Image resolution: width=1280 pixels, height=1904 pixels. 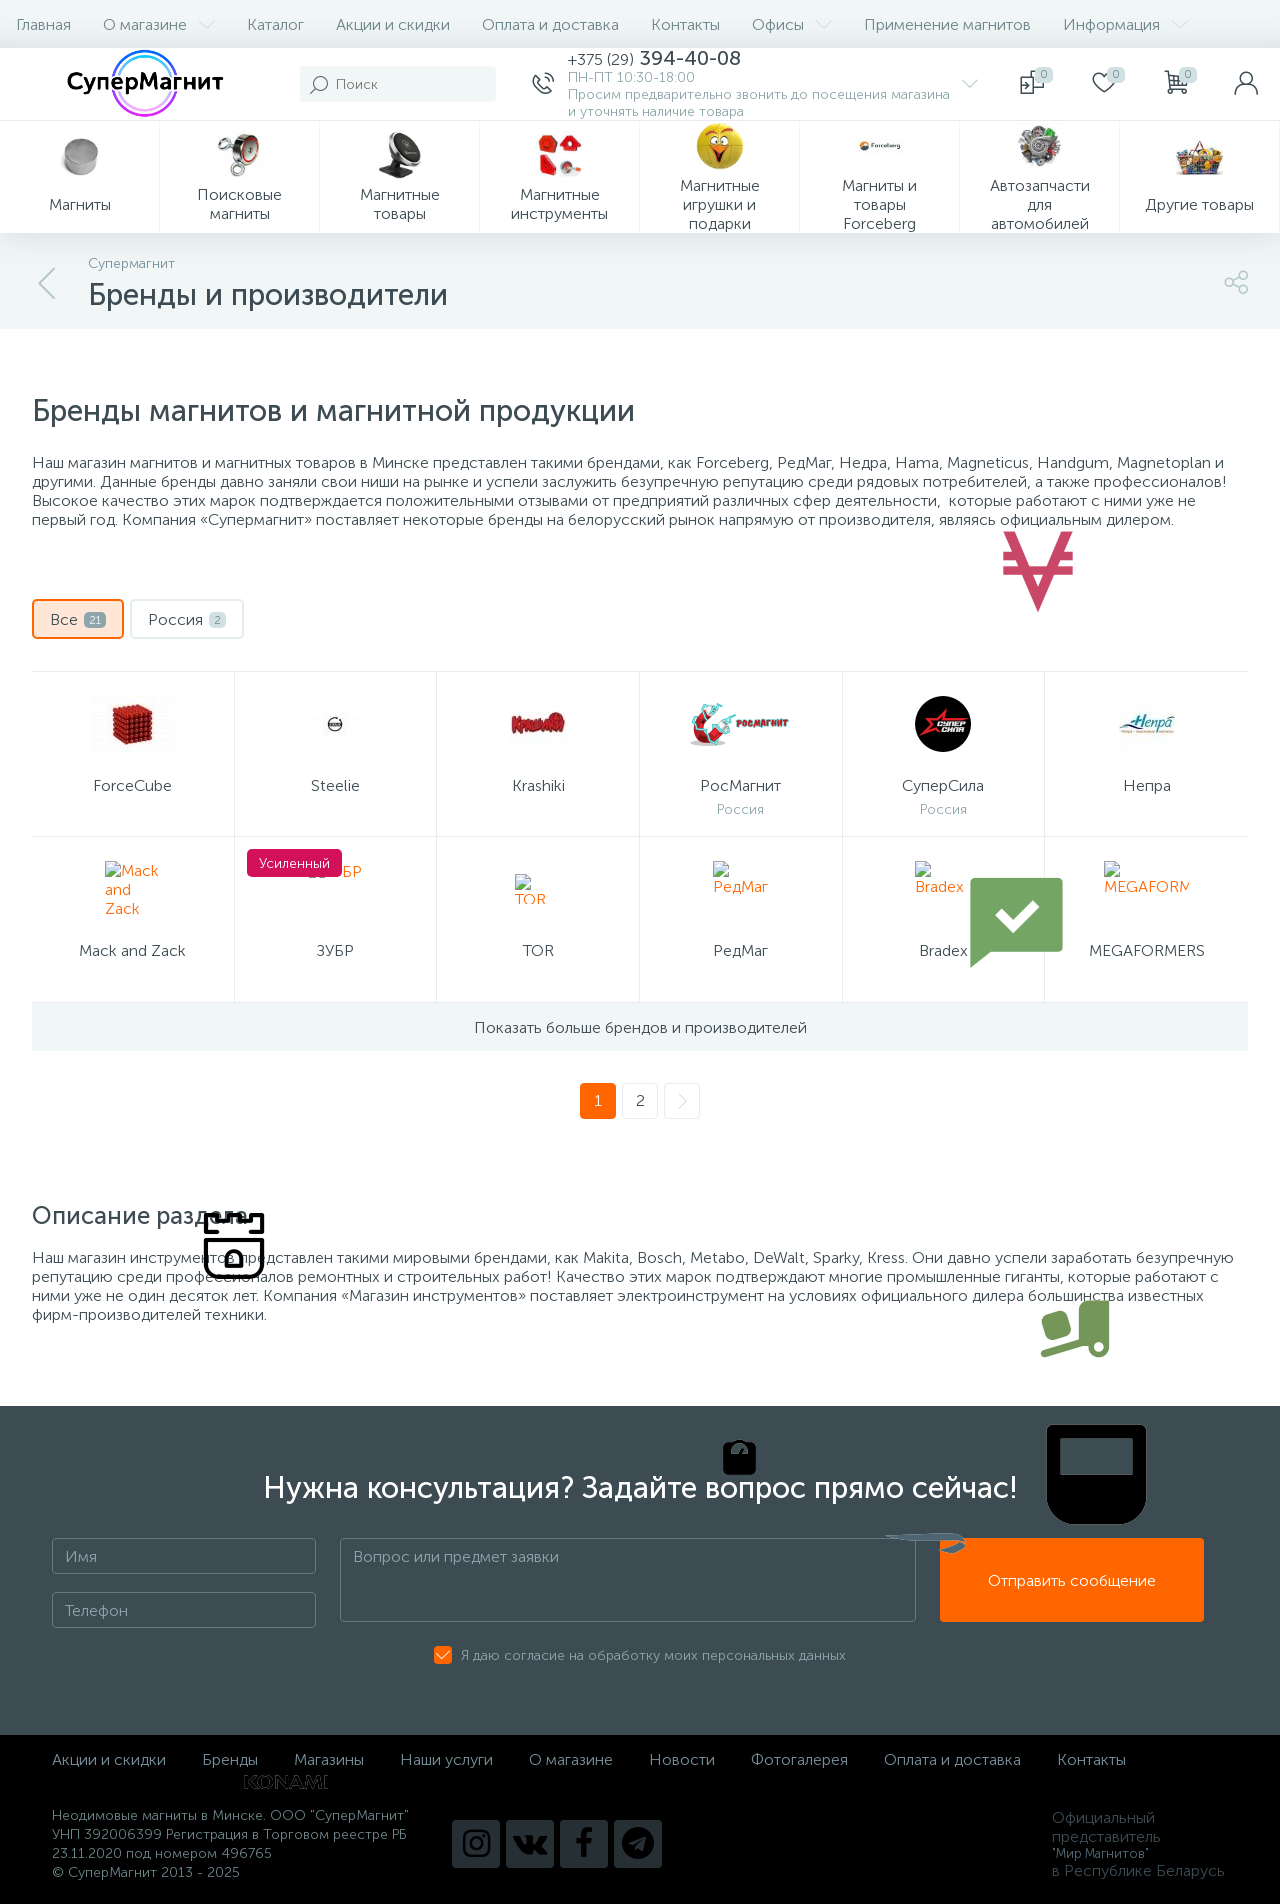 I want to click on british airways app or website, so click(x=925, y=1543).